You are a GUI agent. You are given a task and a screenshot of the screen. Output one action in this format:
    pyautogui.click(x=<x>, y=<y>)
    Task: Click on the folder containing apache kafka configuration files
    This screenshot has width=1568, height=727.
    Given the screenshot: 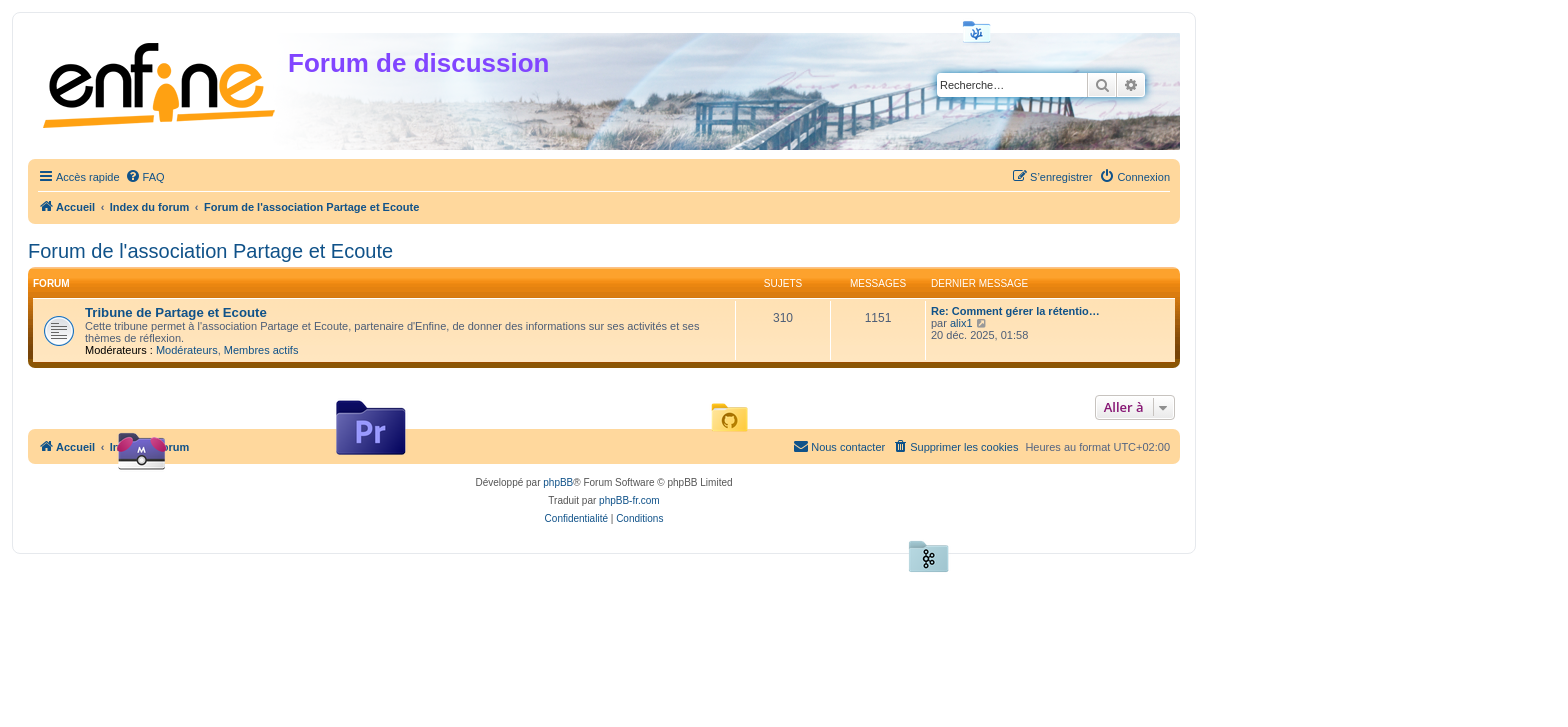 What is the action you would take?
    pyautogui.click(x=928, y=557)
    